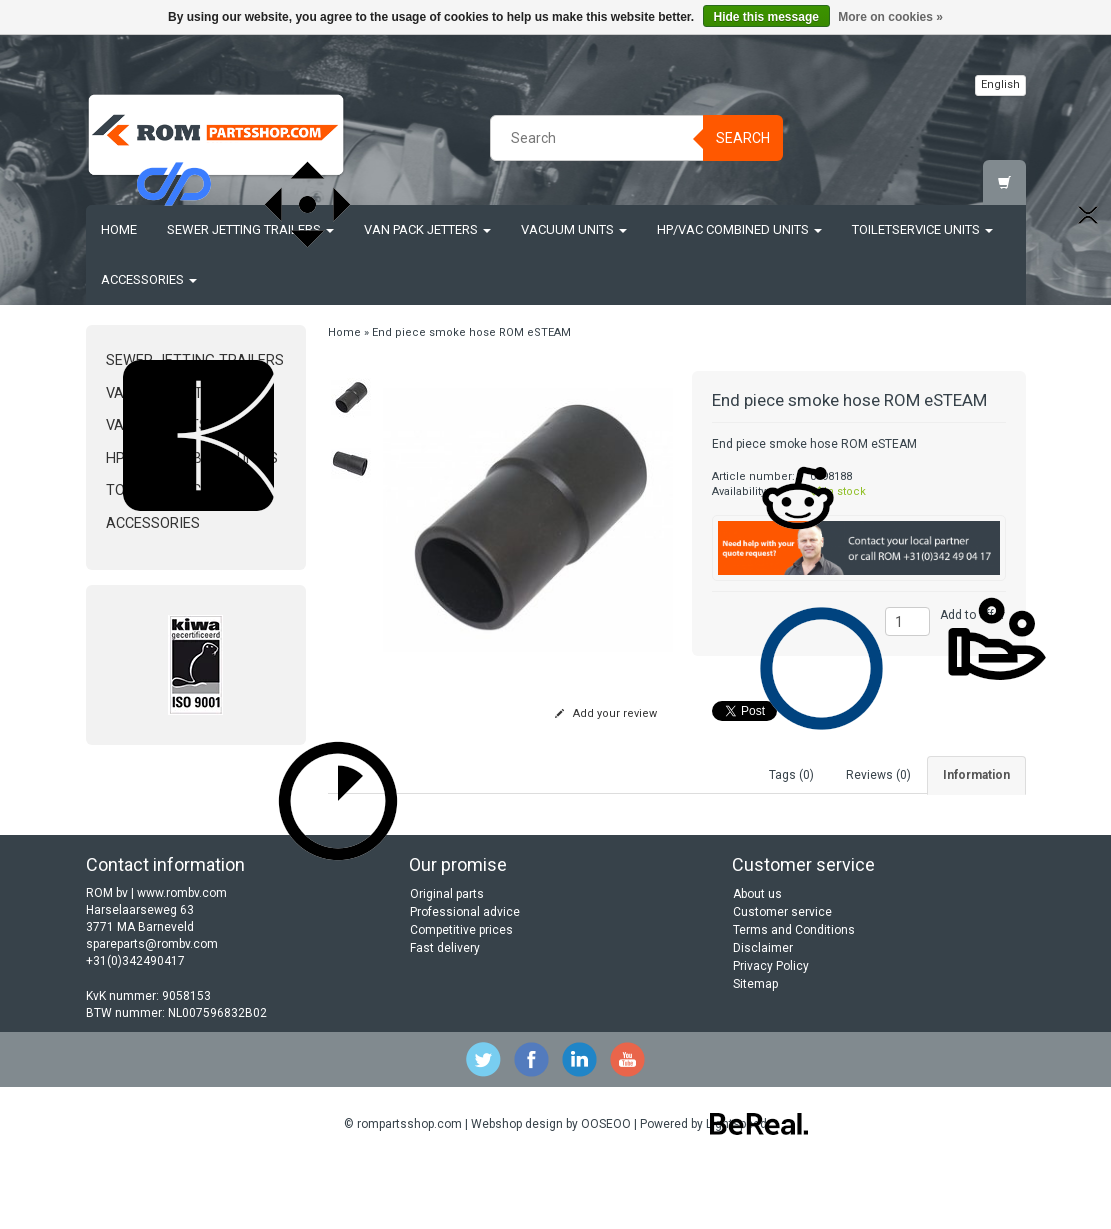  What do you see at coordinates (198, 435) in the screenshot?
I see `kaniko container build tool logo` at bounding box center [198, 435].